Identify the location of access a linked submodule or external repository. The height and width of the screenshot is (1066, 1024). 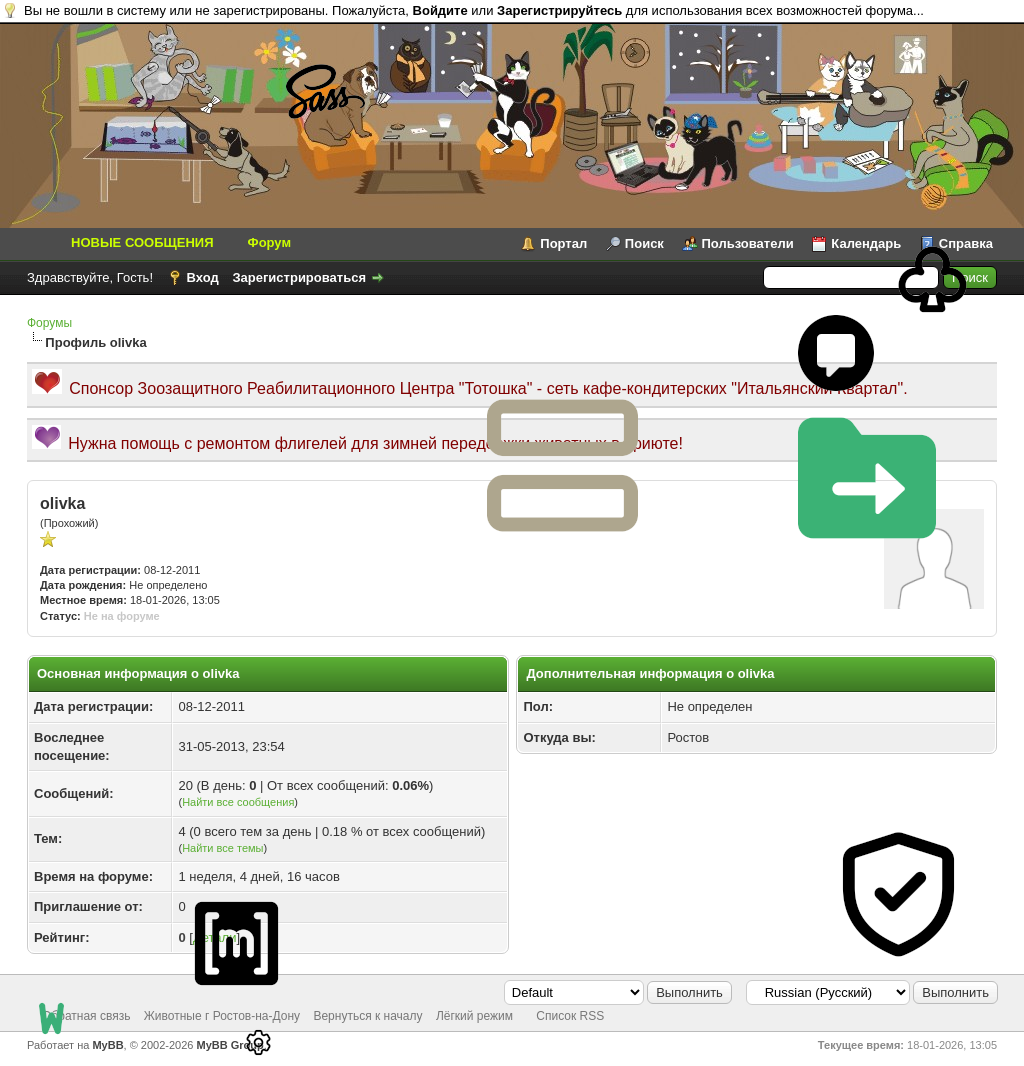
(867, 478).